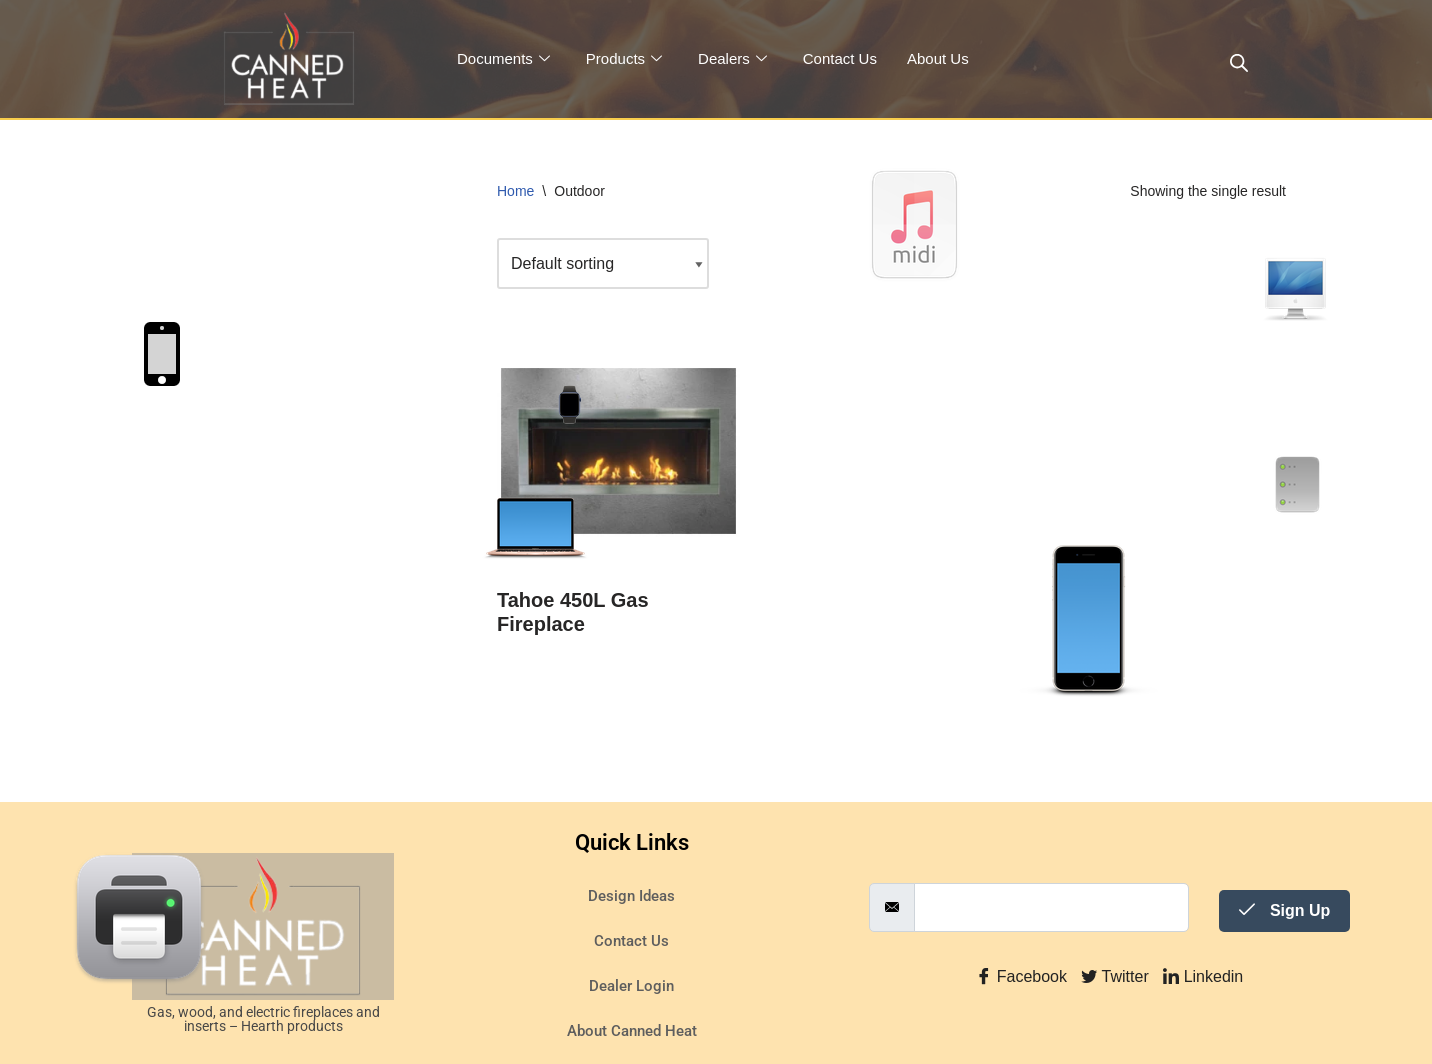 Image resolution: width=1432 pixels, height=1064 pixels. Describe the element at coordinates (1295, 283) in the screenshot. I see `represents a connected iMac G5 desktop computer` at that location.